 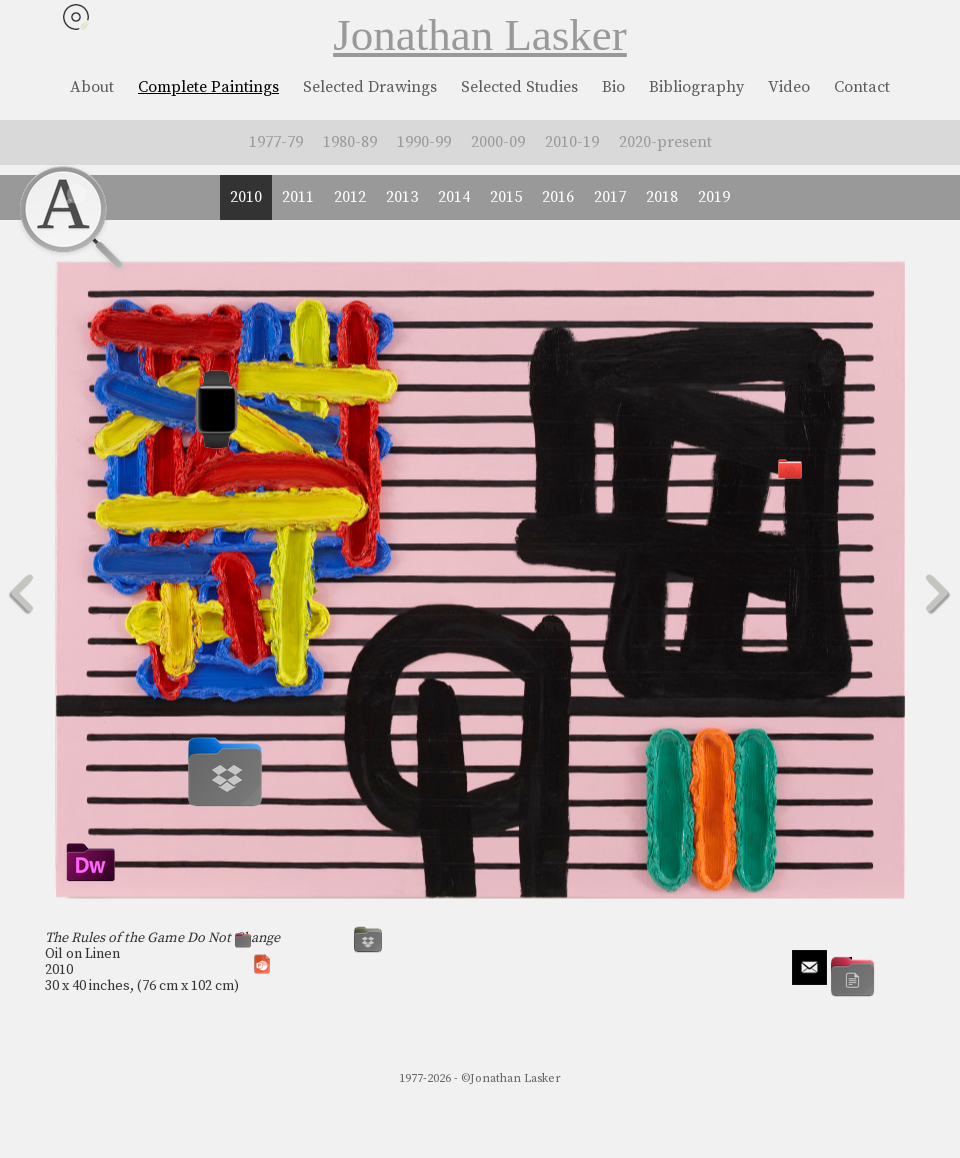 I want to click on open your dropbox synced folder, so click(x=368, y=939).